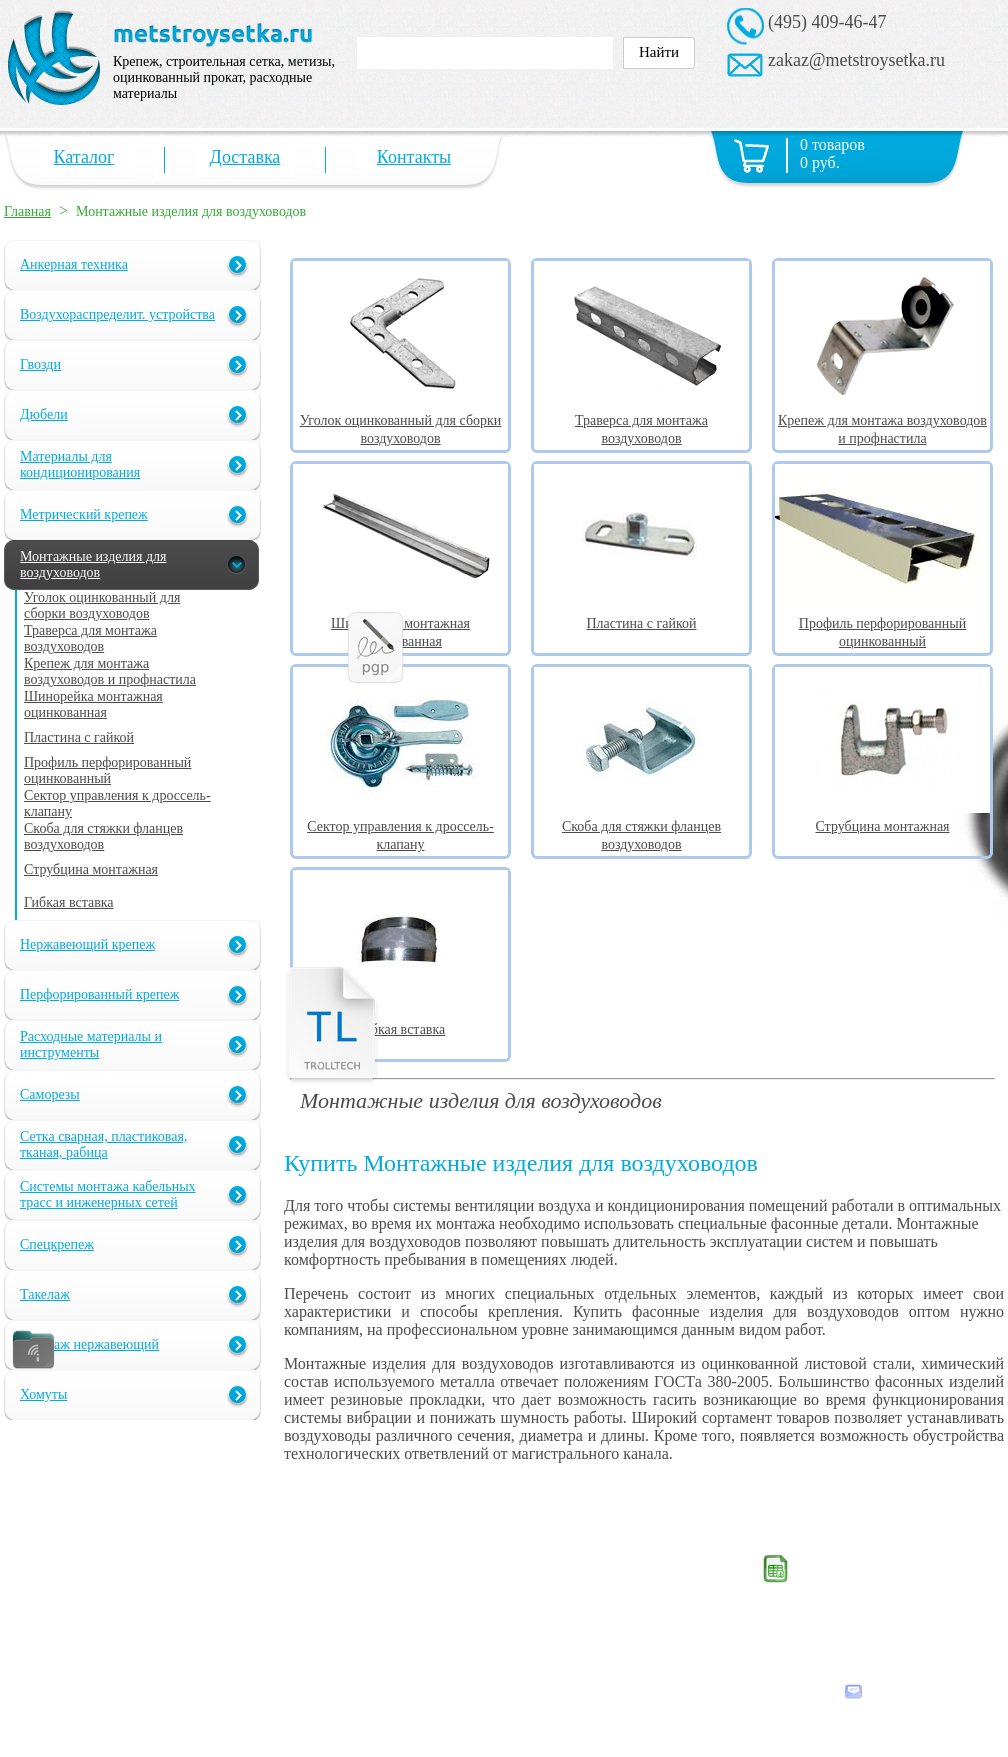 The image size is (1008, 1757). I want to click on a PGP digital signature file, so click(375, 647).